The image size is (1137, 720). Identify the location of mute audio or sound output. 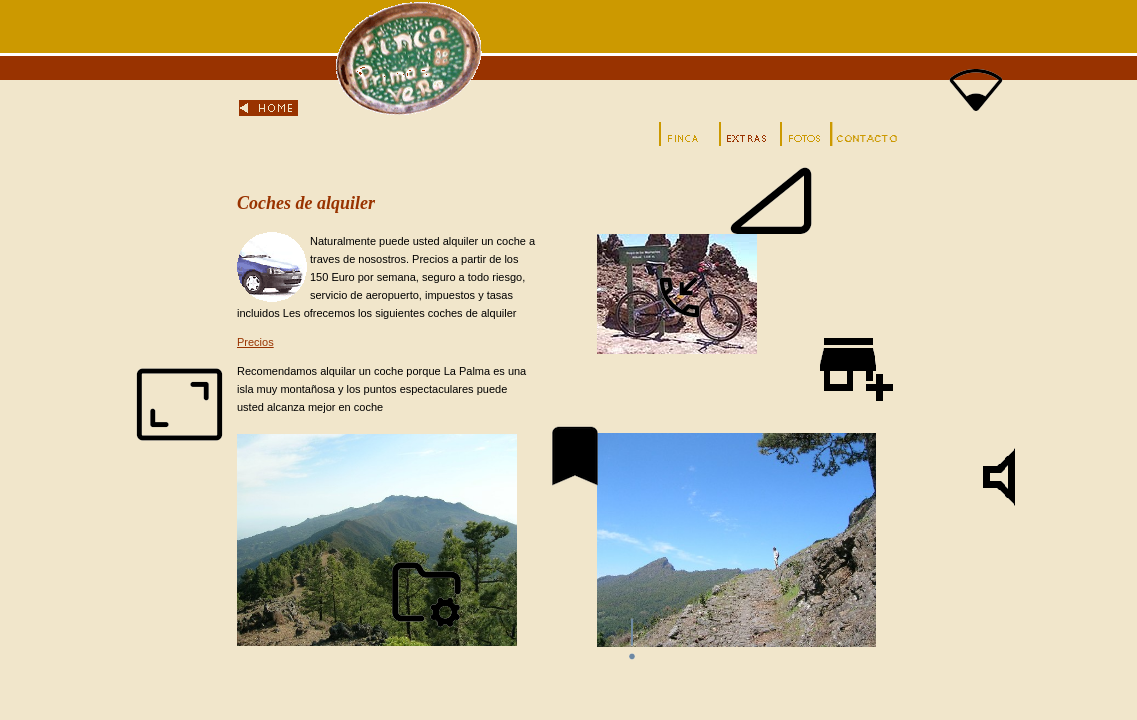
(1001, 477).